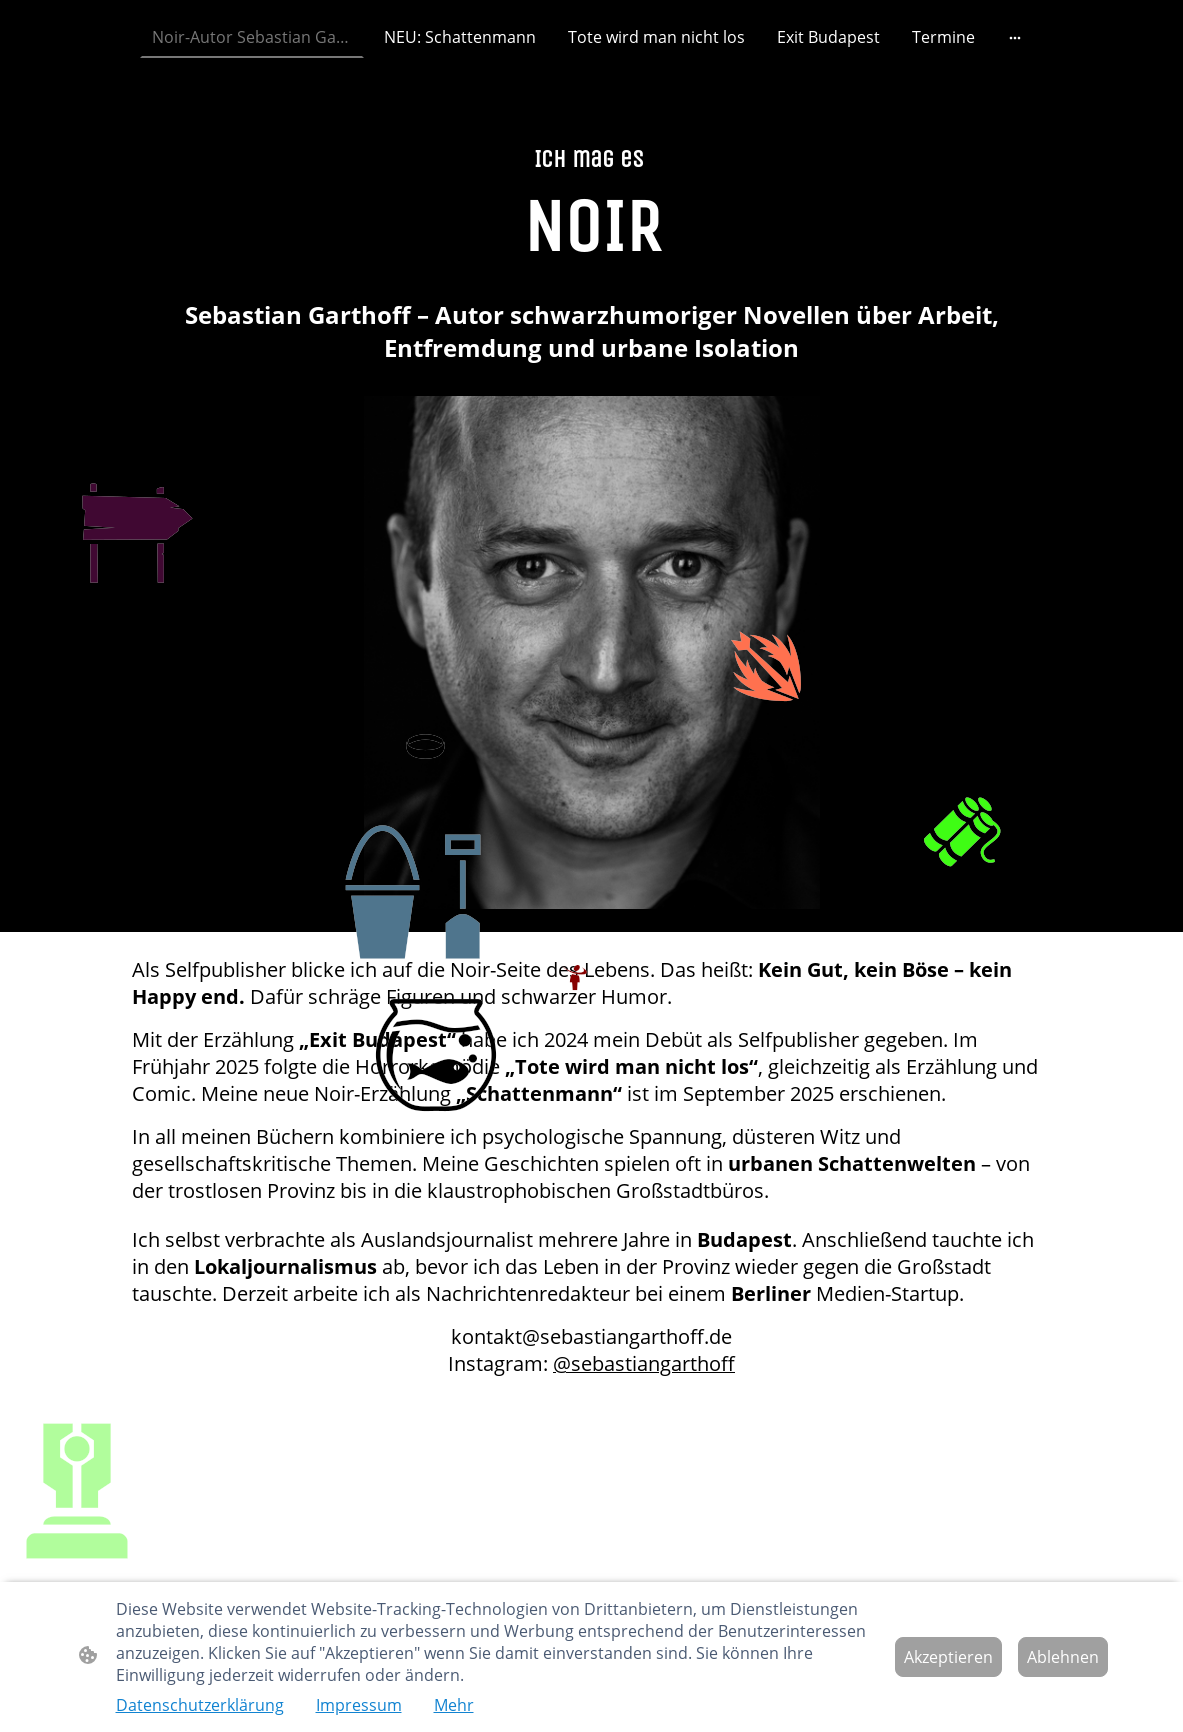 The height and width of the screenshot is (1732, 1183). What do you see at coordinates (436, 1055) in the screenshot?
I see `access aquarium or fish tank features` at bounding box center [436, 1055].